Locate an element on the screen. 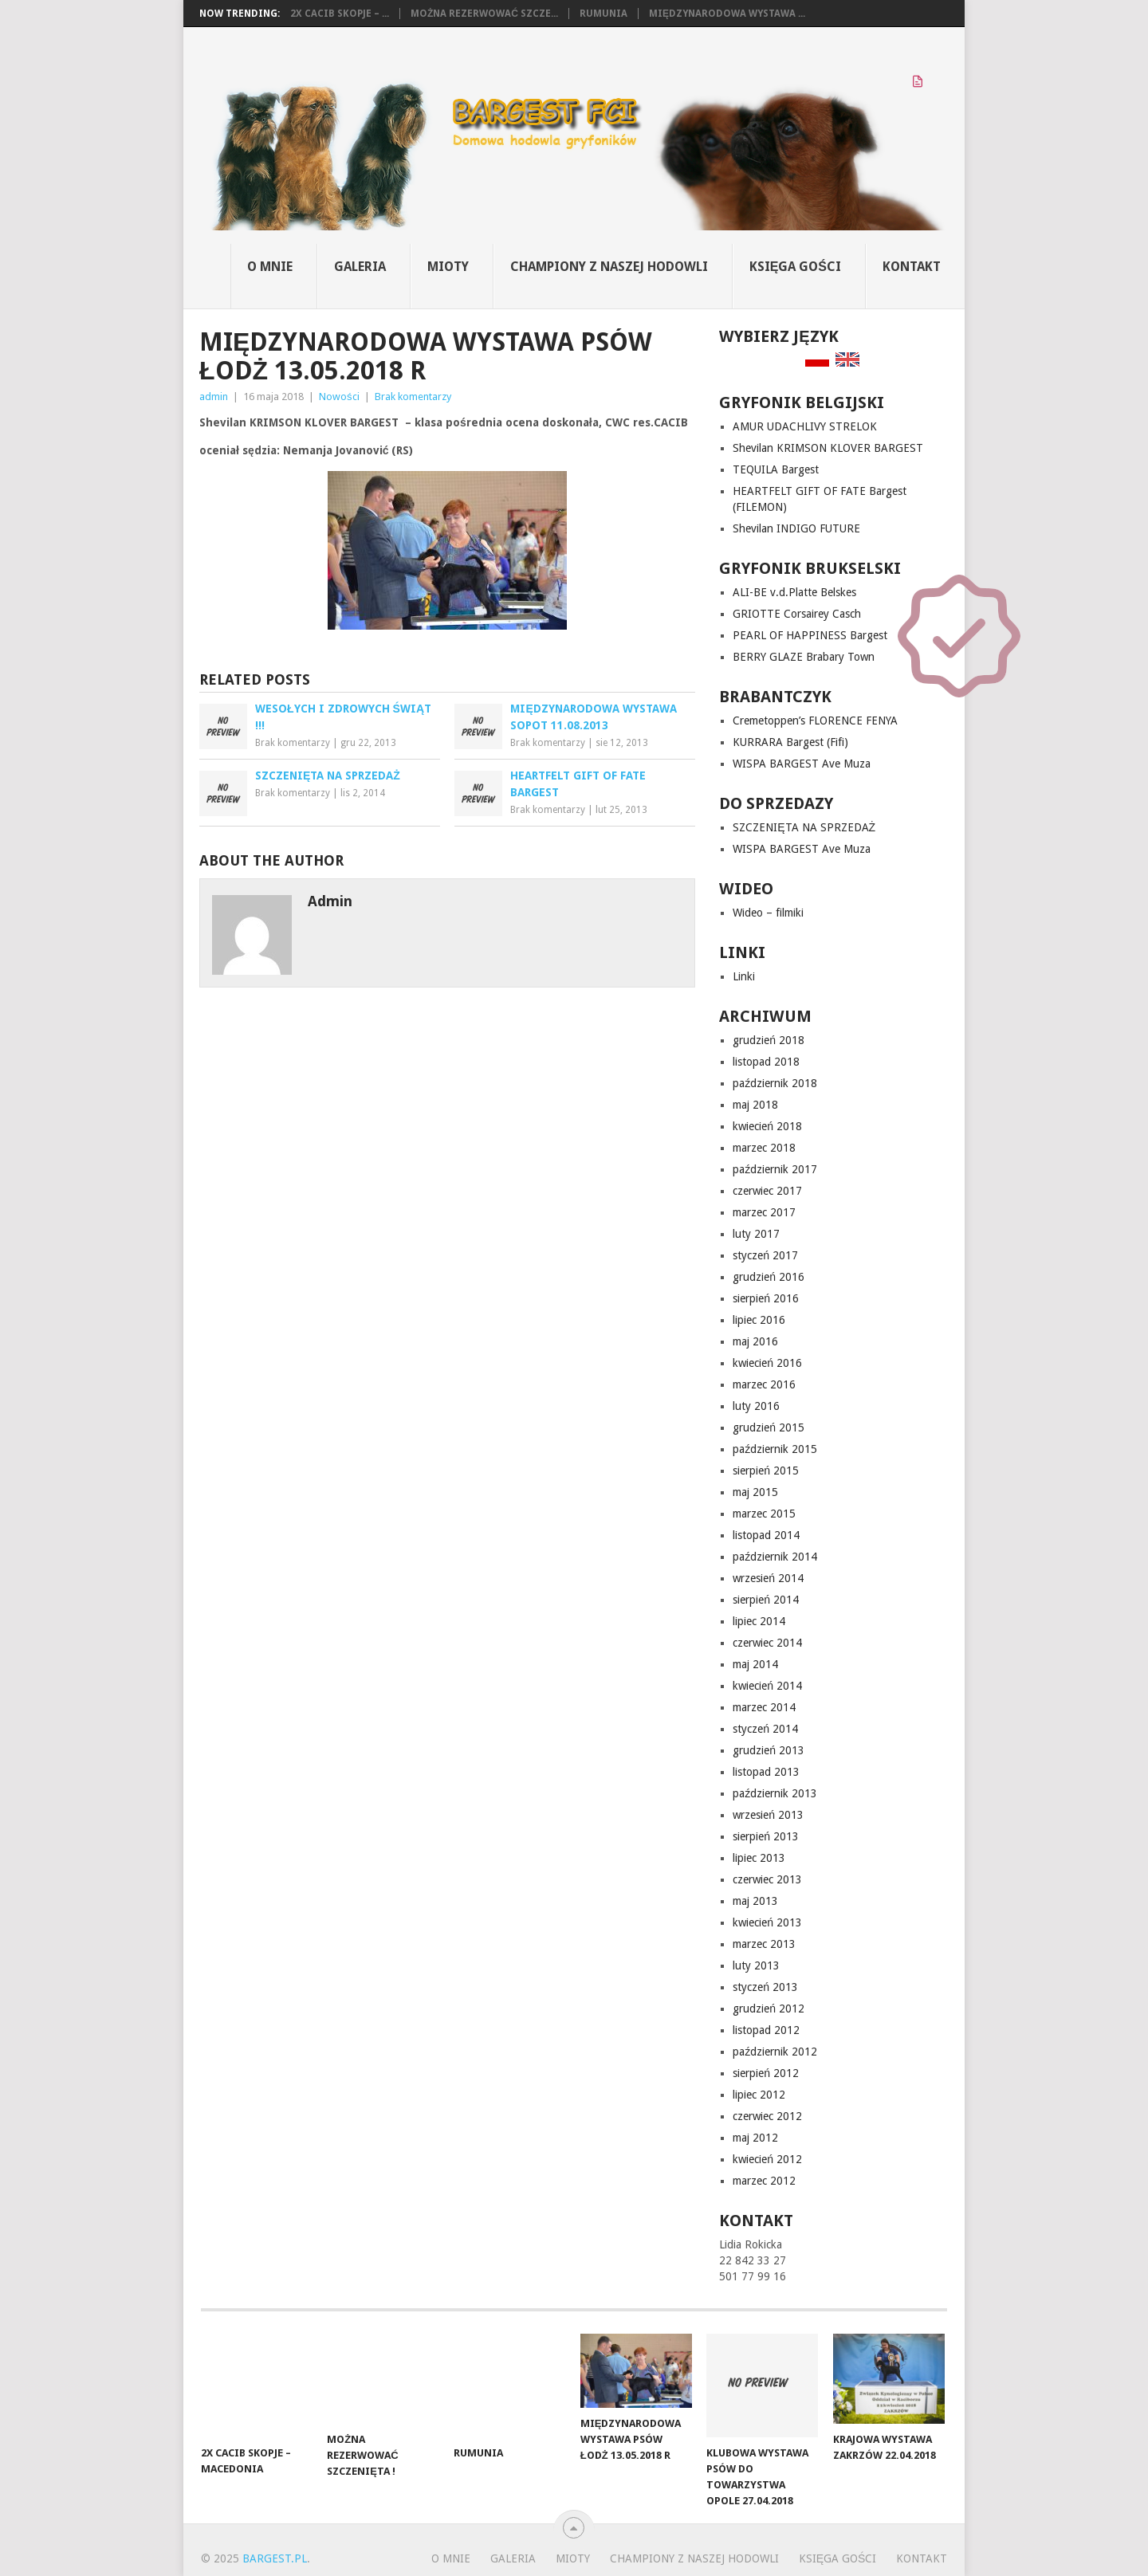 The height and width of the screenshot is (2576, 1148). verified or authenticated status is located at coordinates (959, 636).